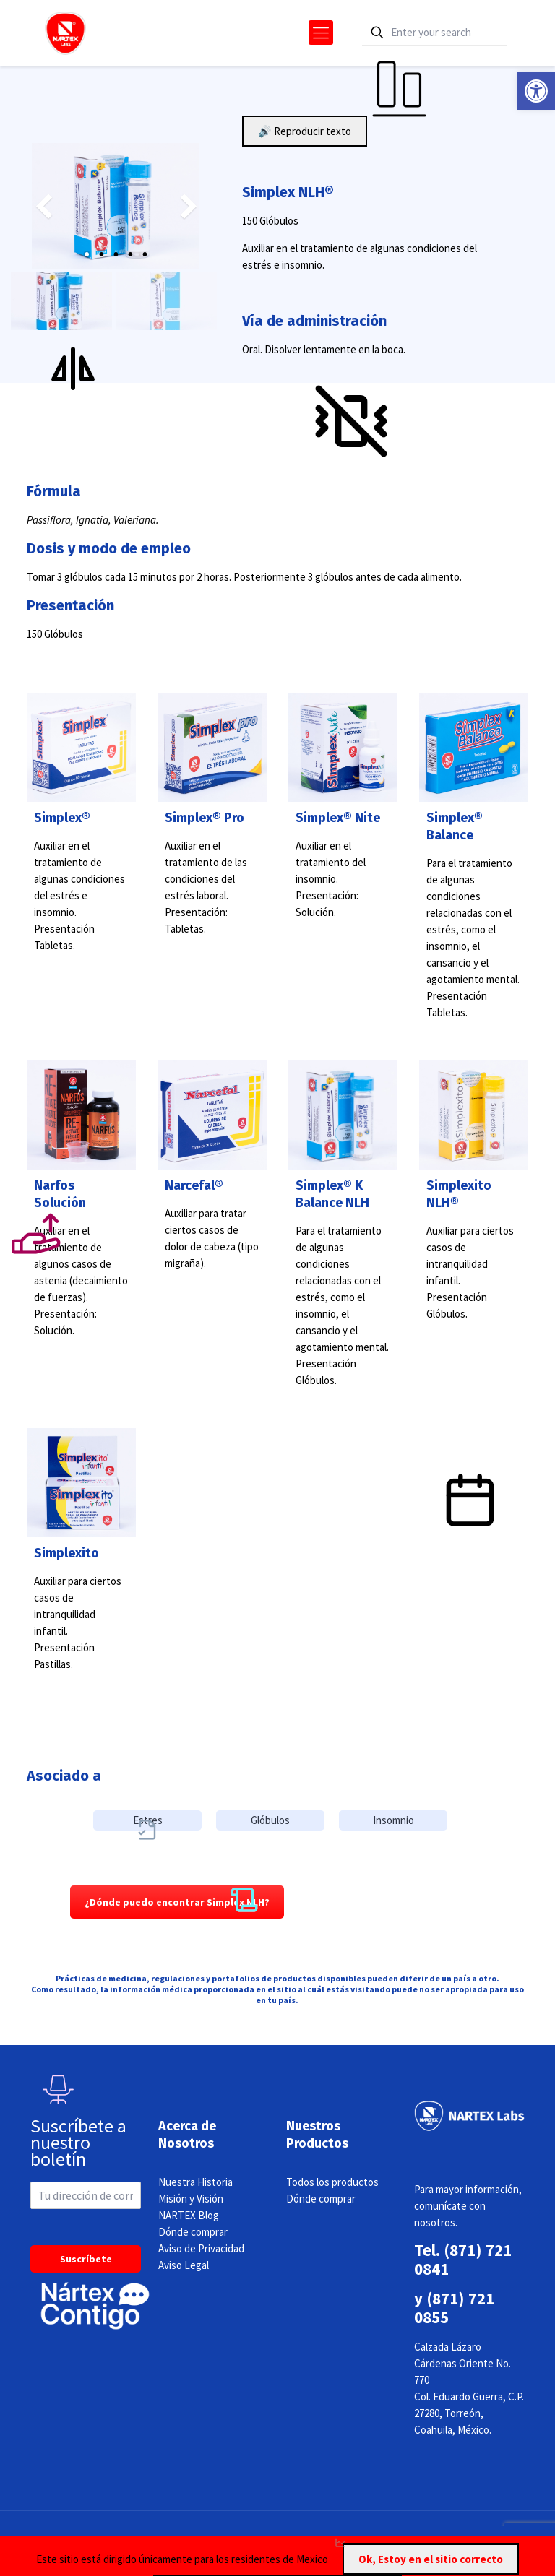 The image size is (555, 2576). Describe the element at coordinates (351, 421) in the screenshot. I see `disable vibration mode` at that location.